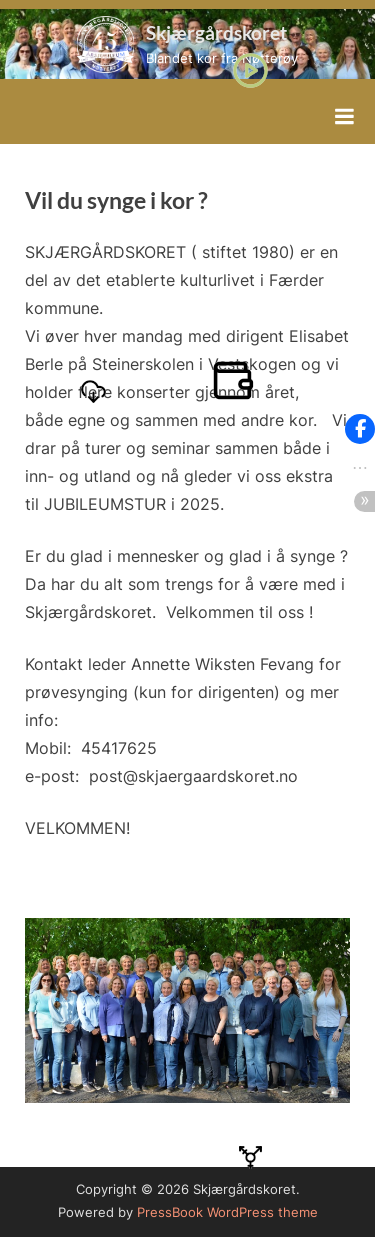 Image resolution: width=375 pixels, height=1237 pixels. What do you see at coordinates (93, 391) in the screenshot?
I see `download file from cloud storage` at bounding box center [93, 391].